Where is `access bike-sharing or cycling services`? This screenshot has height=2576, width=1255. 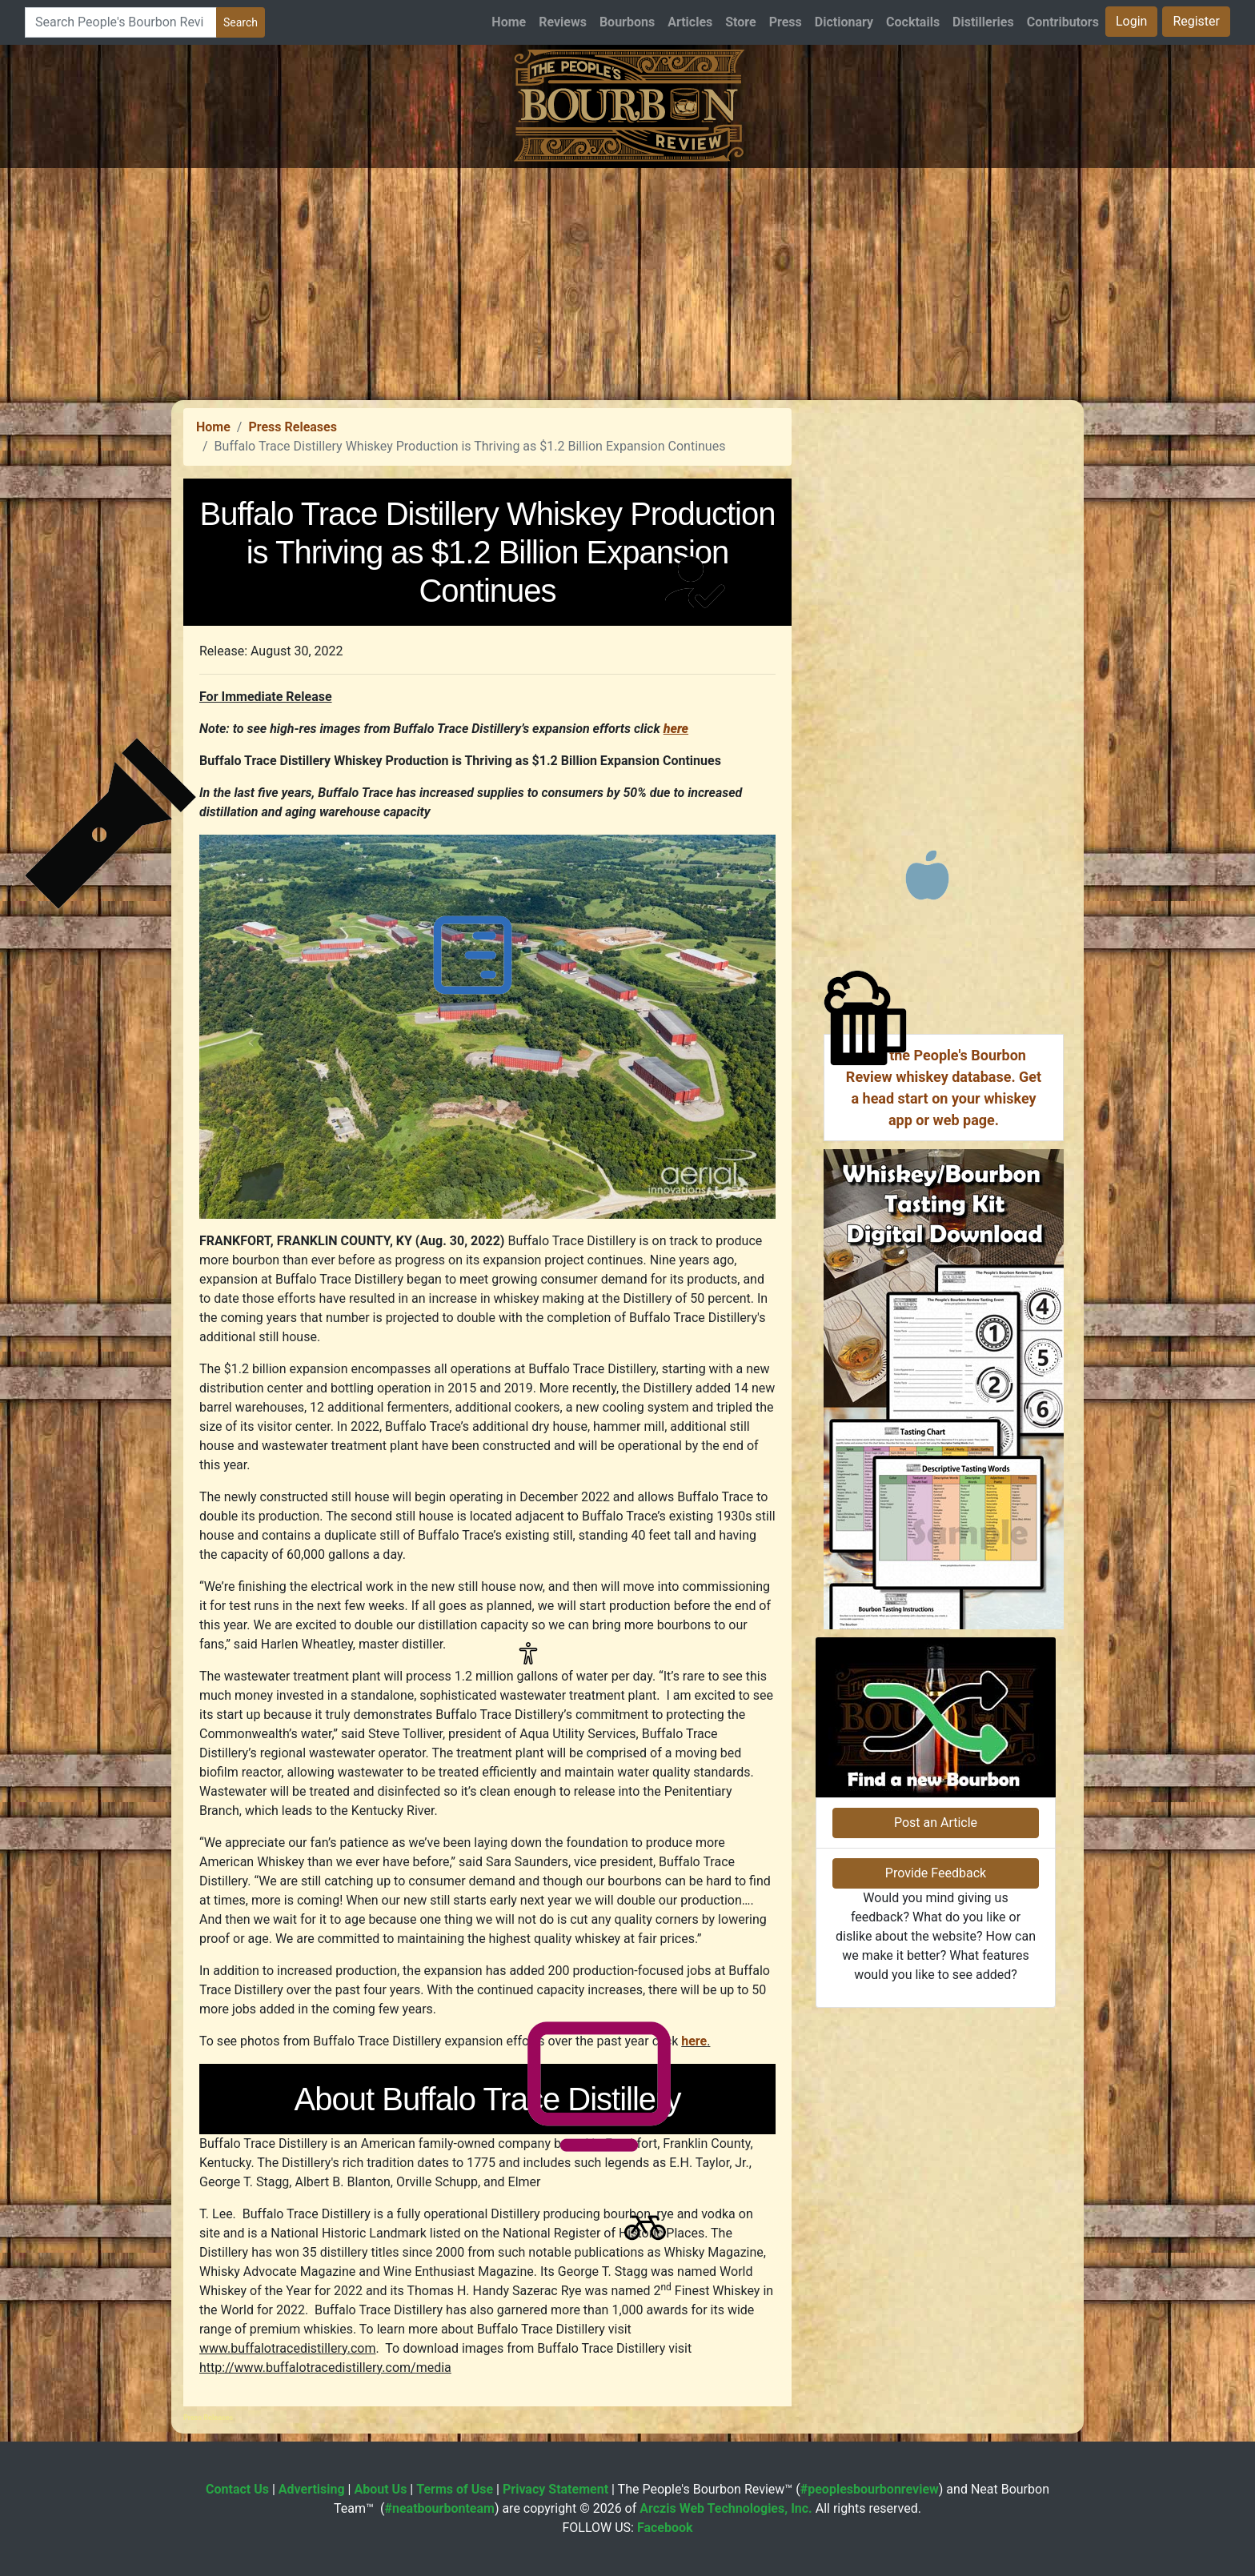
access bike-sharing or cycling services is located at coordinates (645, 2227).